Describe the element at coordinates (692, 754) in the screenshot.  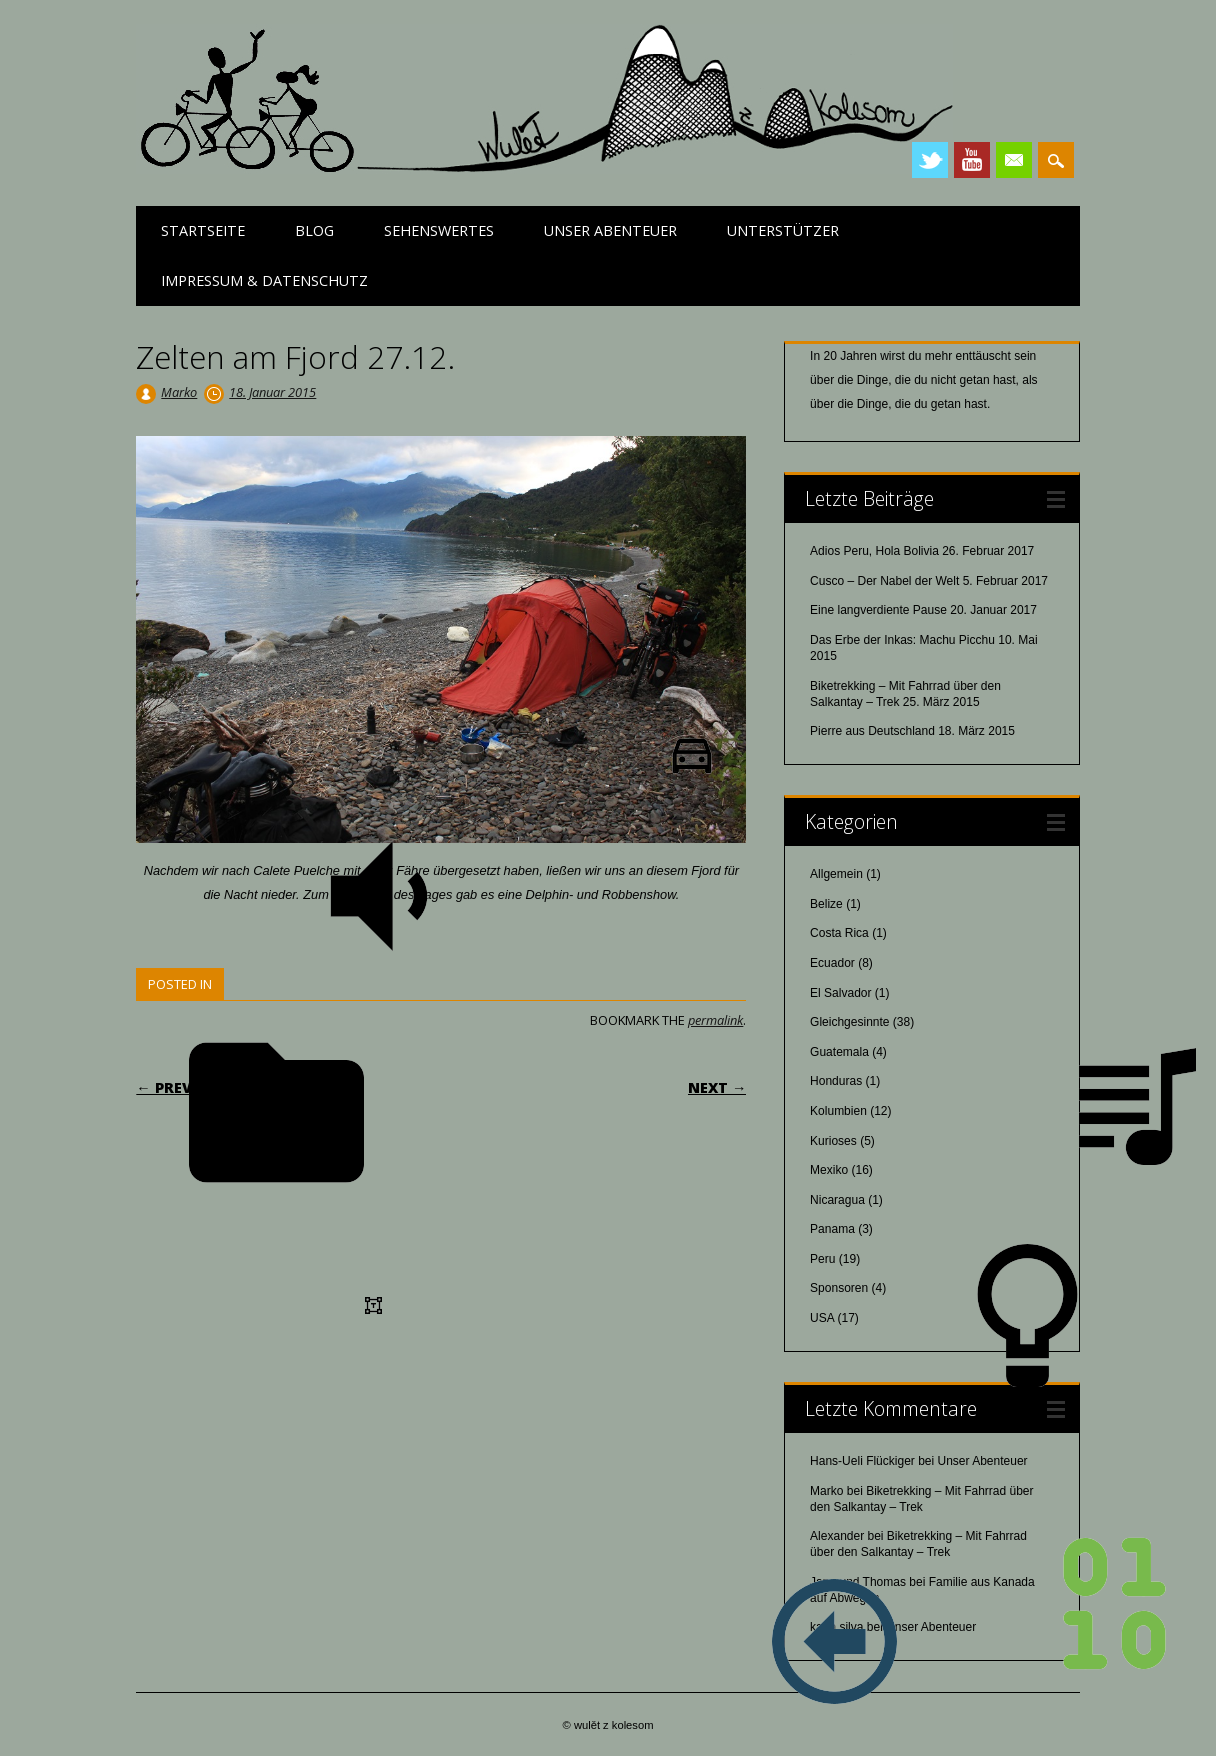
I see `get driving directions` at that location.